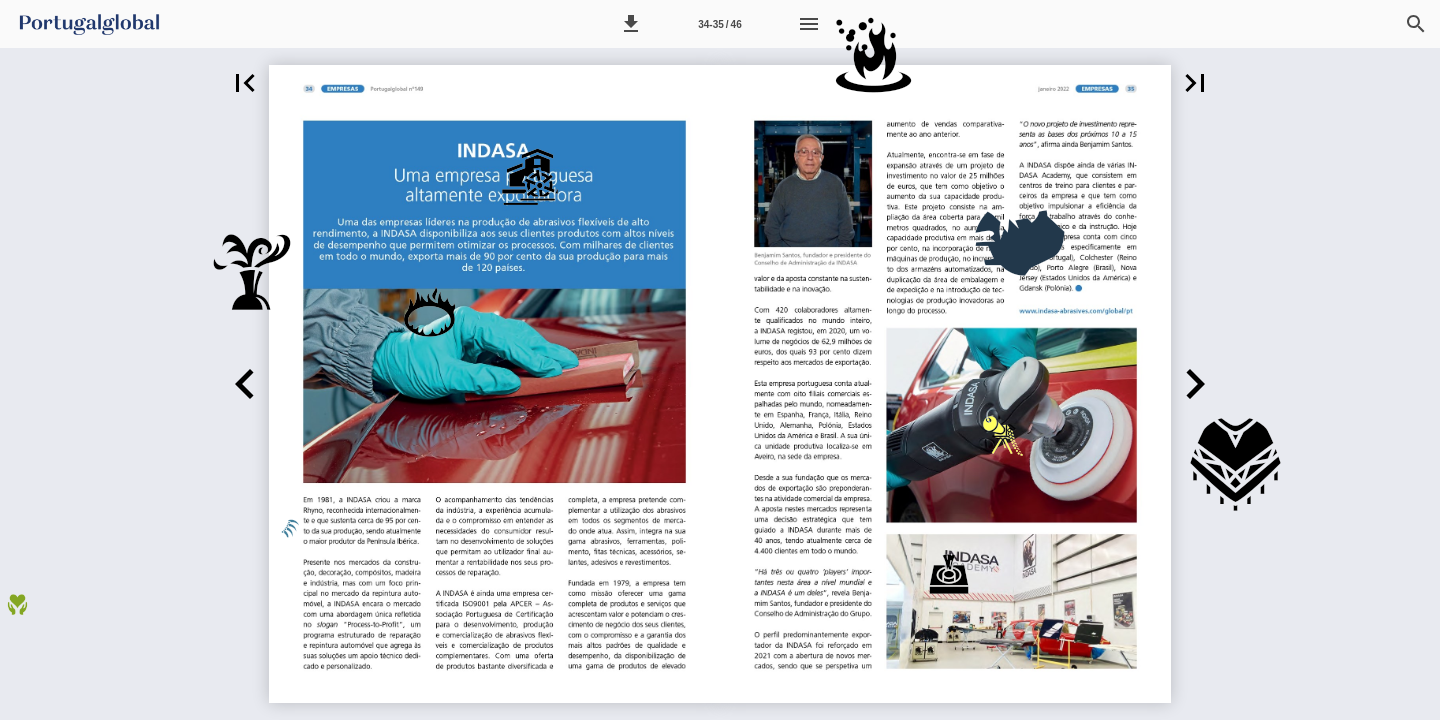 This screenshot has width=1440, height=720. What do you see at coordinates (290, 528) in the screenshot?
I see `indicates a claw attack or scratch ability` at bounding box center [290, 528].